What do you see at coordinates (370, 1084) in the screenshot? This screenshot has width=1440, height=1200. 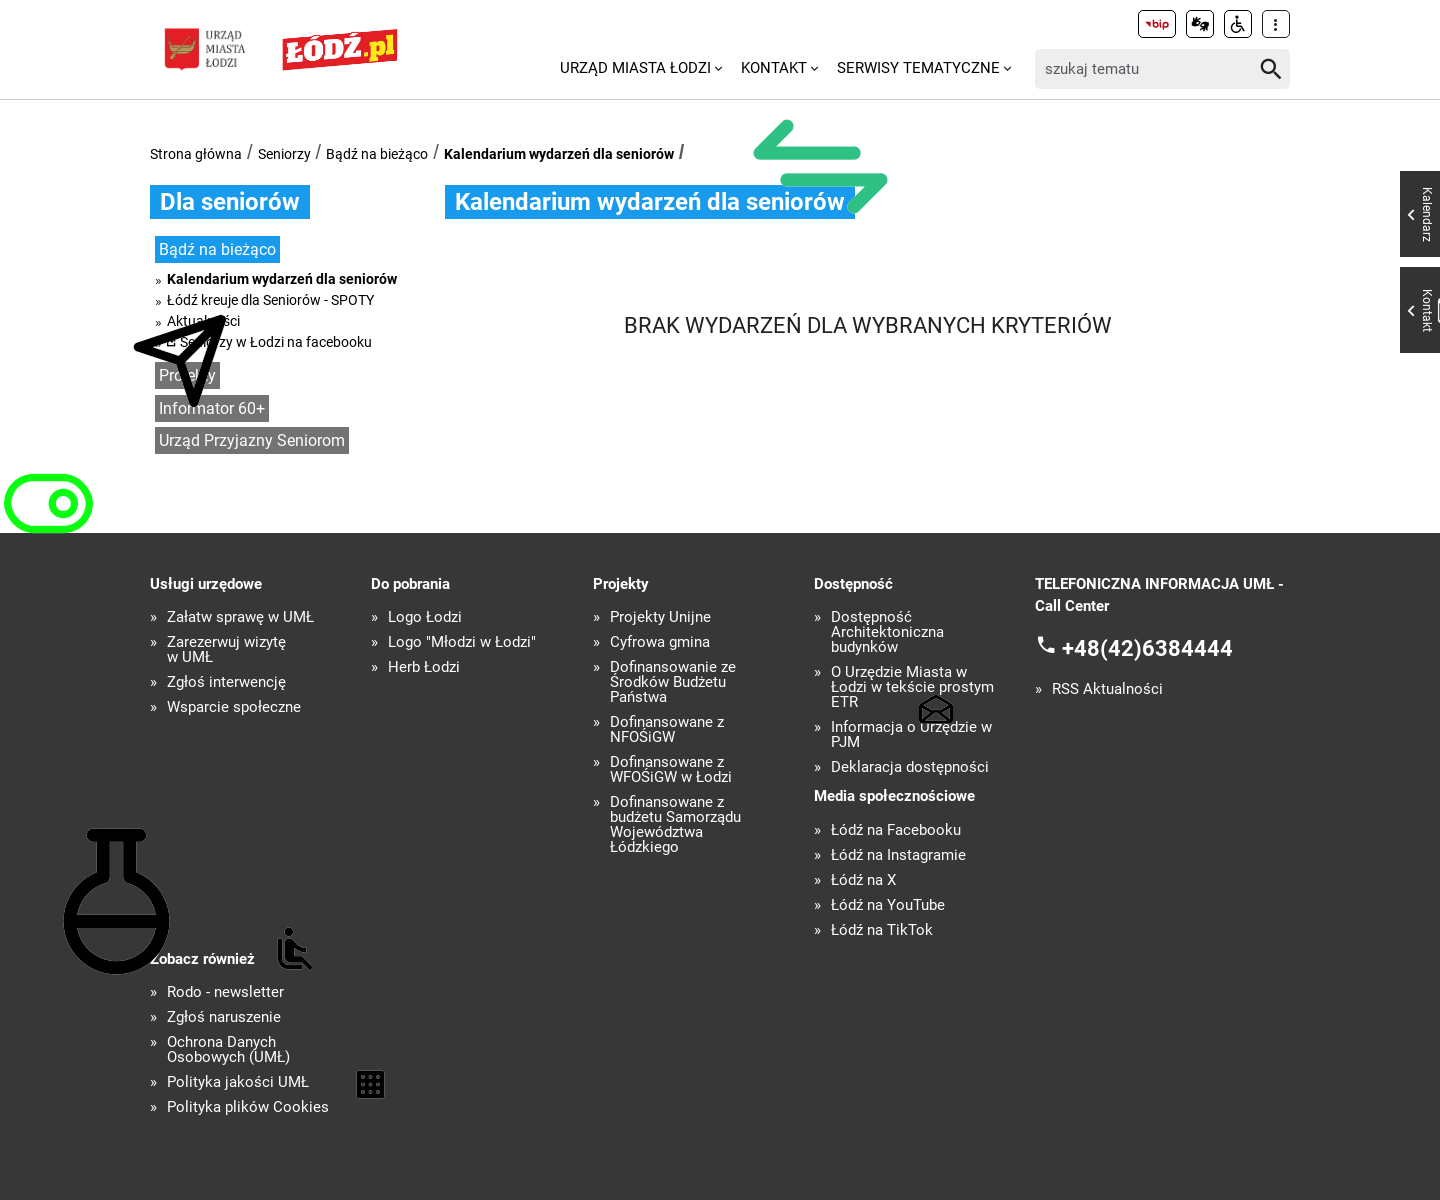 I see `open app drawer or launcher` at bounding box center [370, 1084].